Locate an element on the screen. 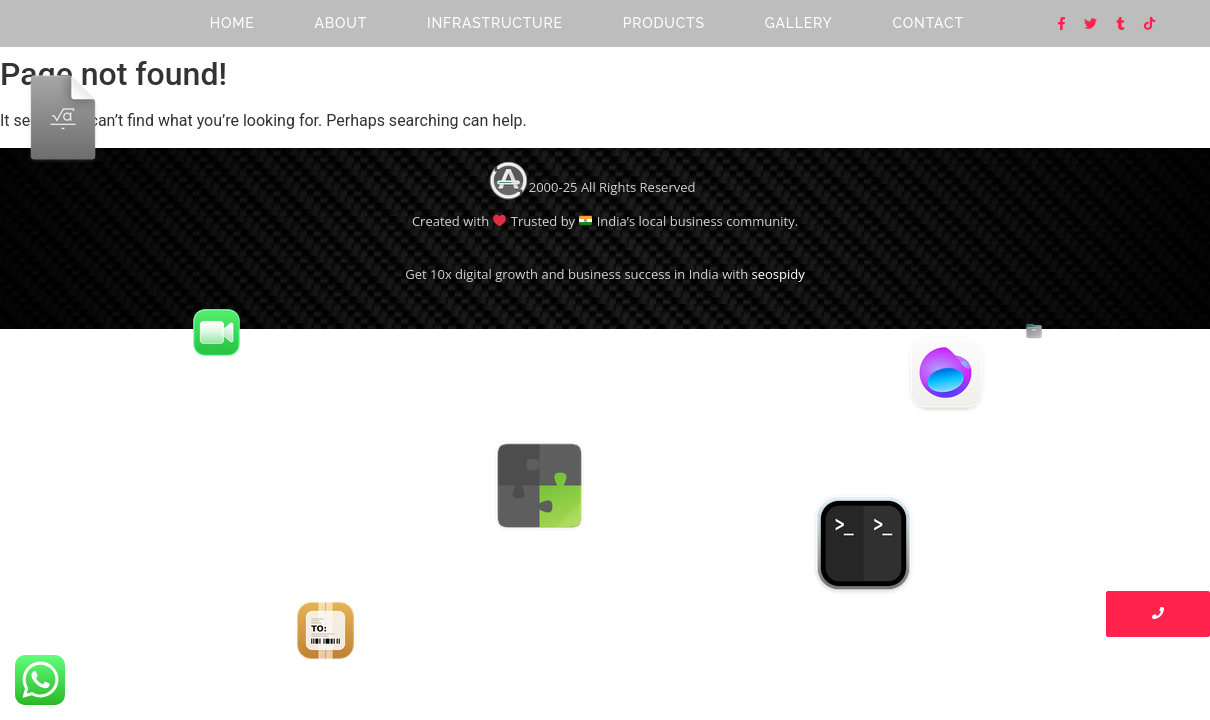  open video player application is located at coordinates (216, 332).